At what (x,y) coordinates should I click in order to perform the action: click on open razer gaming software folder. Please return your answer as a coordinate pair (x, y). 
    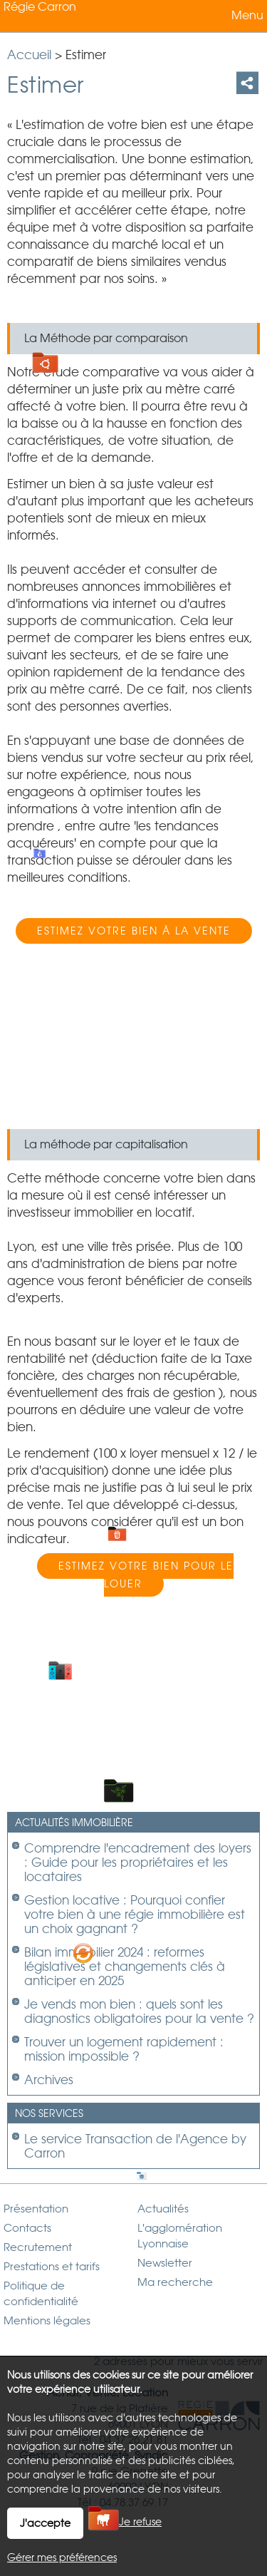
    Looking at the image, I should click on (118, 1791).